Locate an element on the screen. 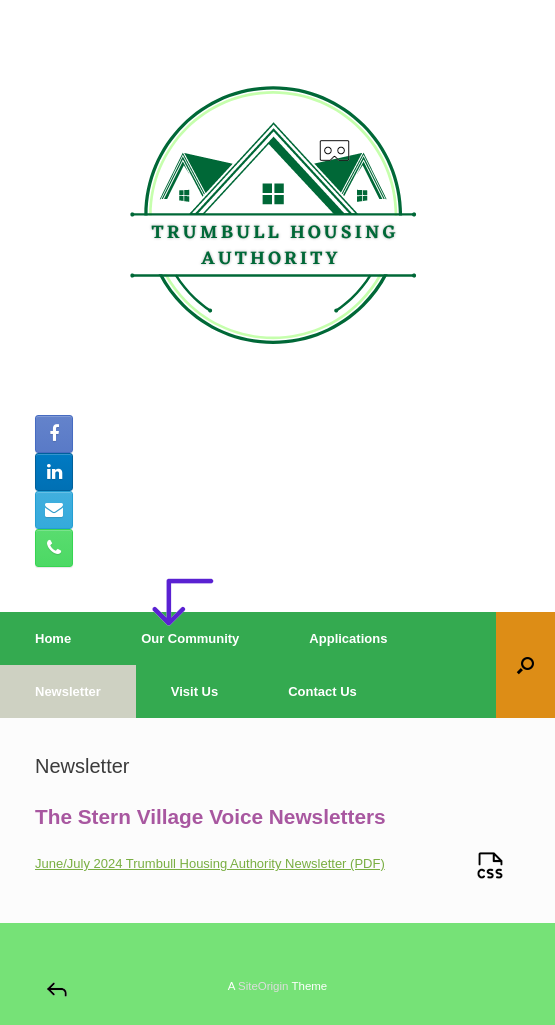 This screenshot has height=1025, width=555. navigate back and down in a menu hierarchy is located at coordinates (180, 597).